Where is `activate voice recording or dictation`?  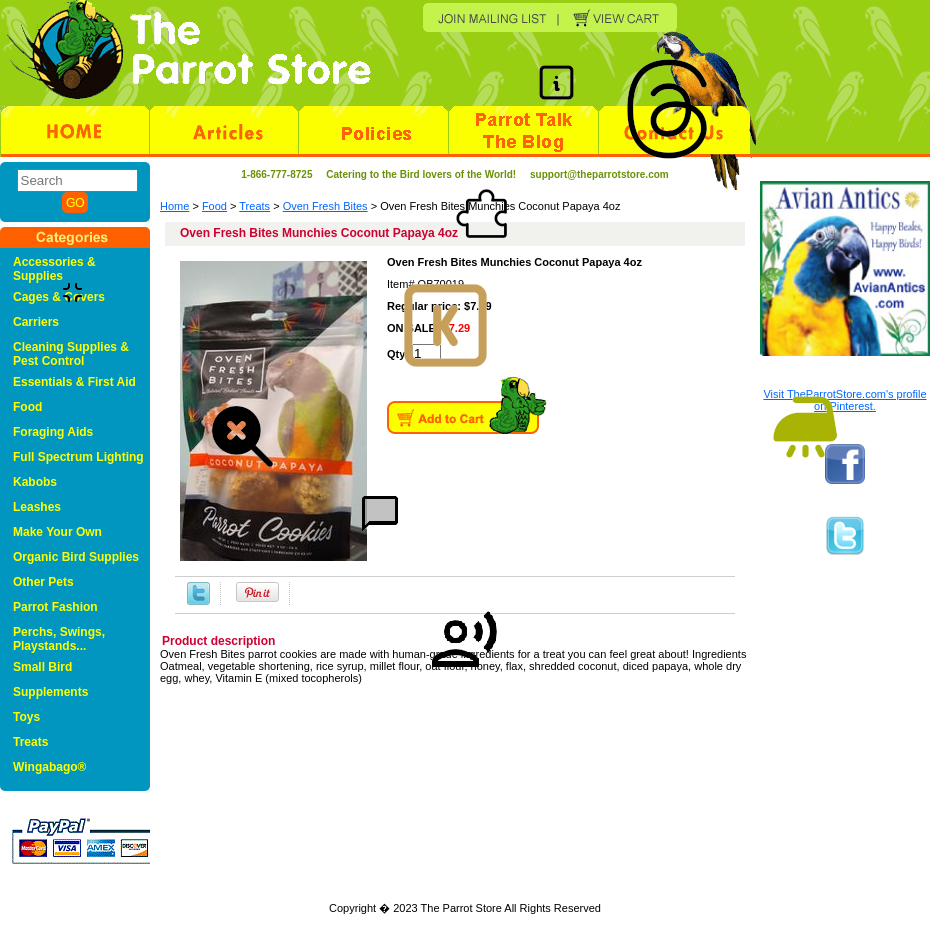 activate voice recording or dictation is located at coordinates (464, 640).